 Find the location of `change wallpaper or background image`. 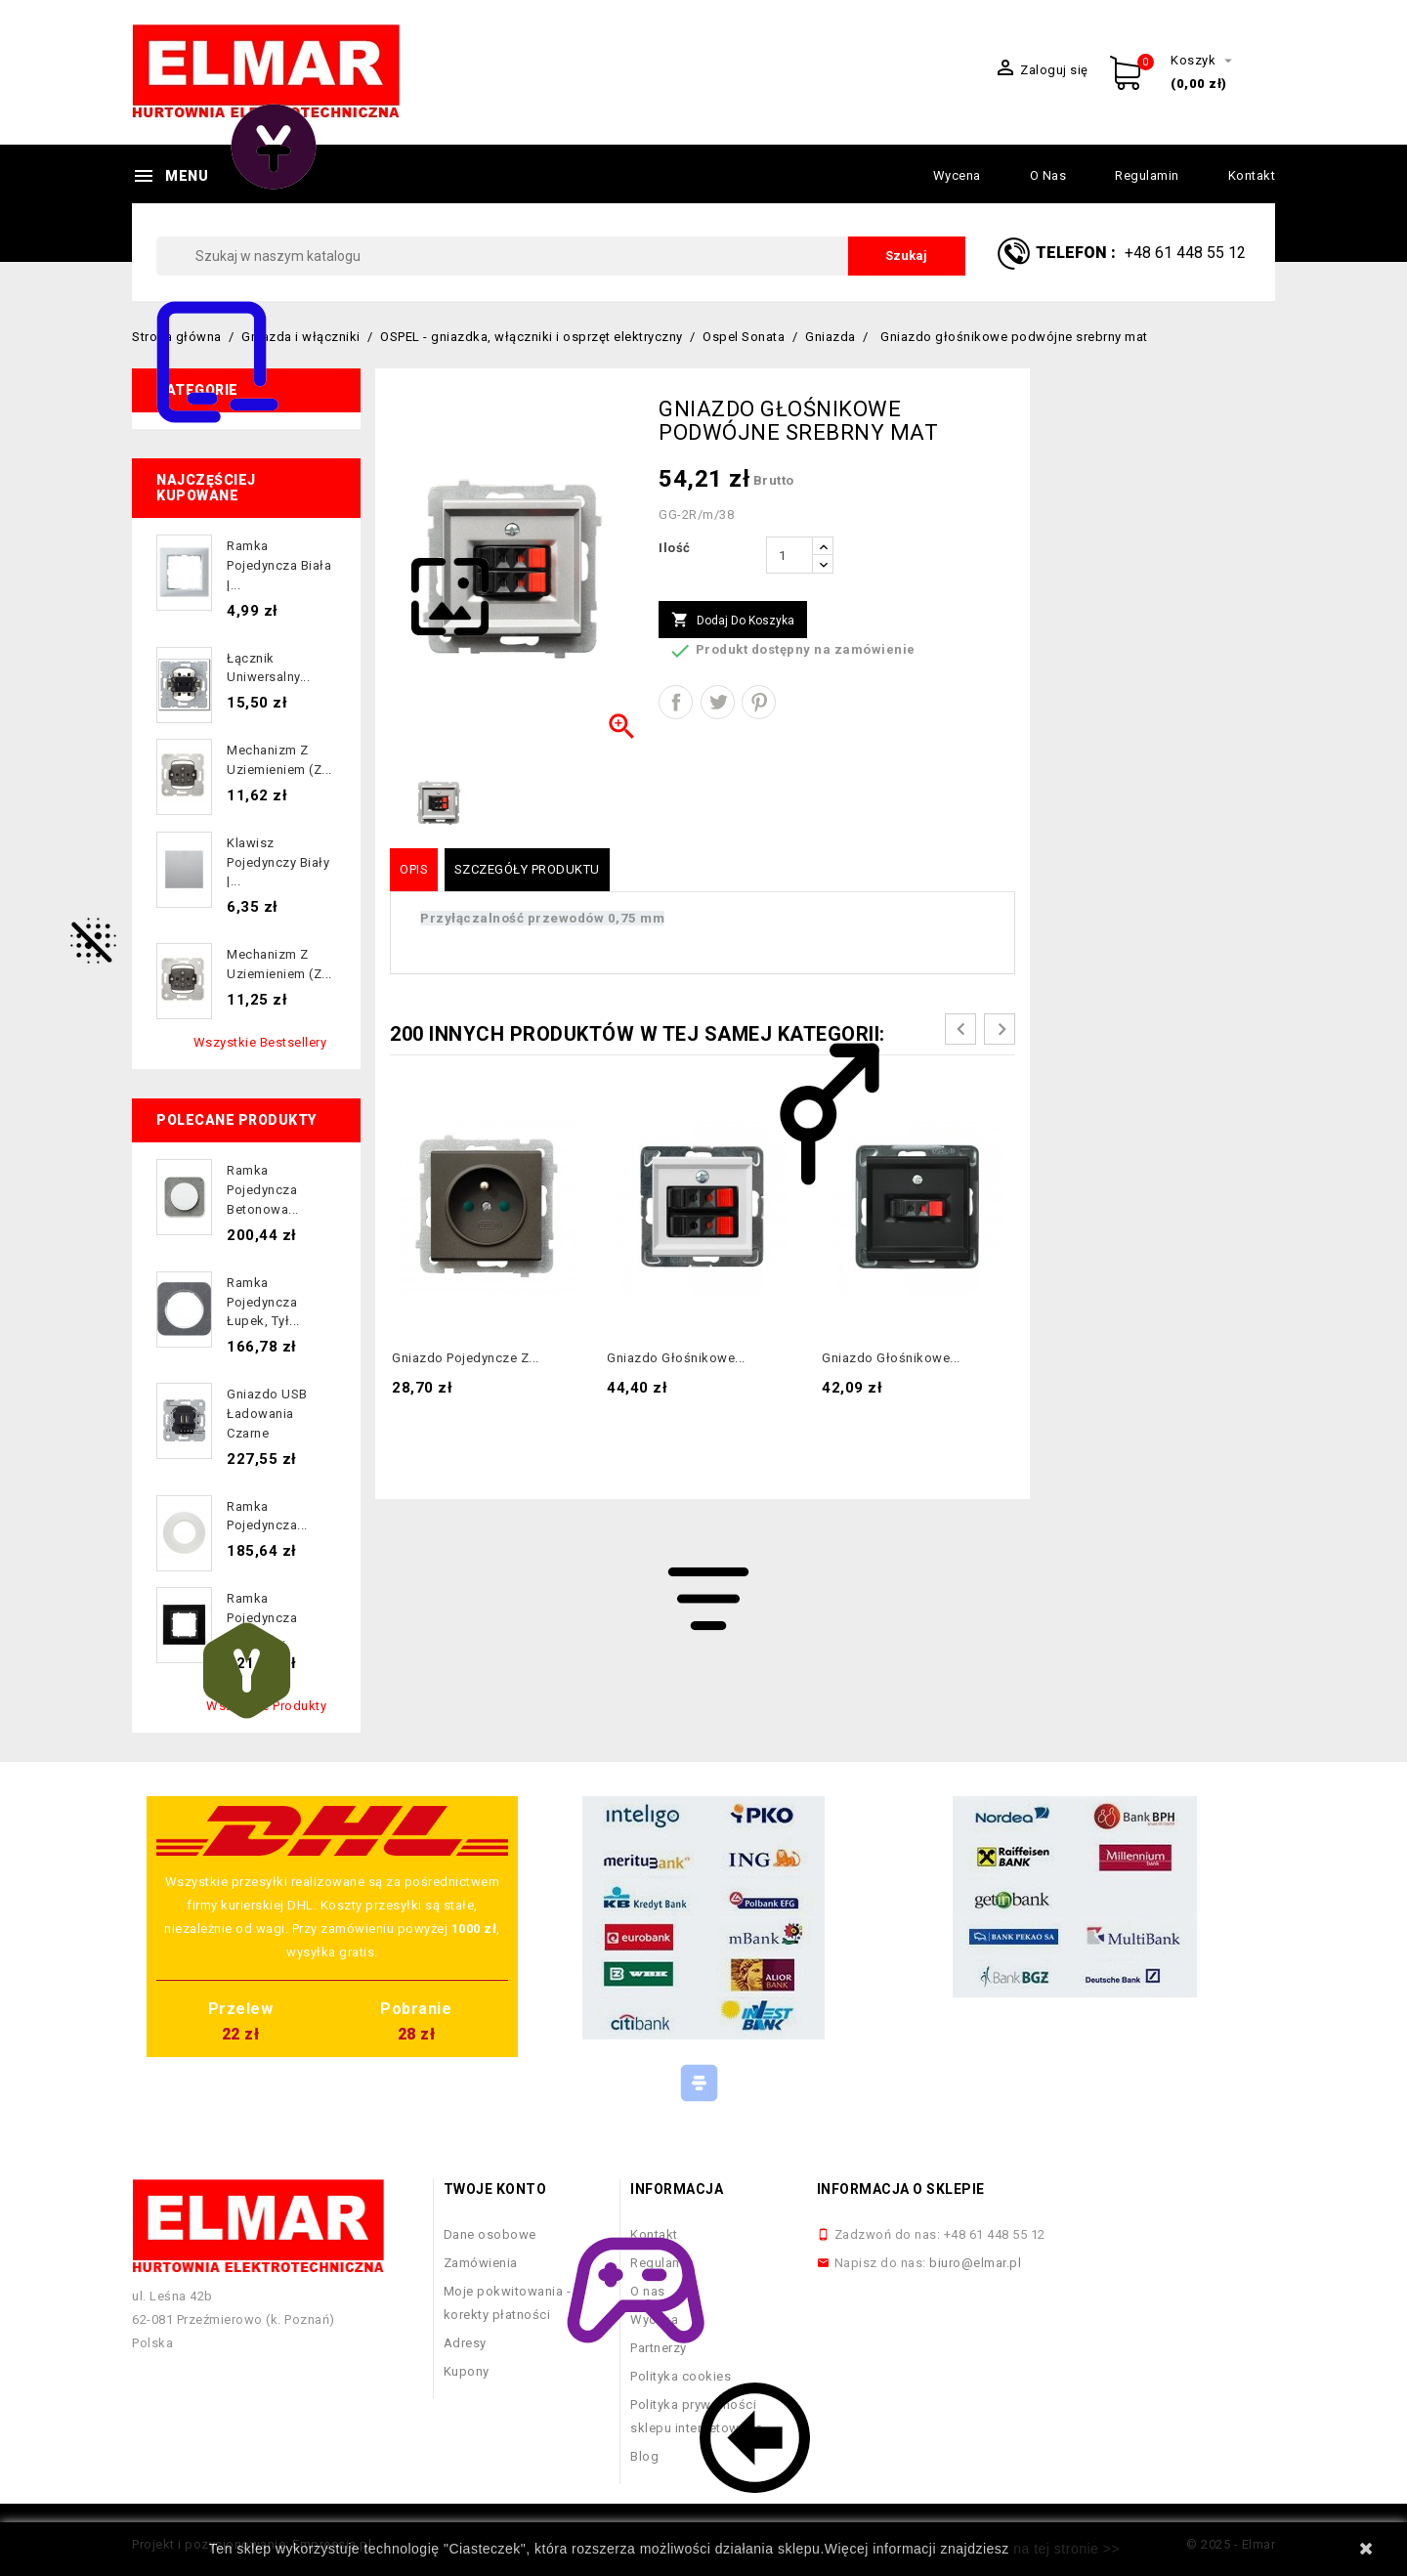

change wallpaper or background image is located at coordinates (449, 596).